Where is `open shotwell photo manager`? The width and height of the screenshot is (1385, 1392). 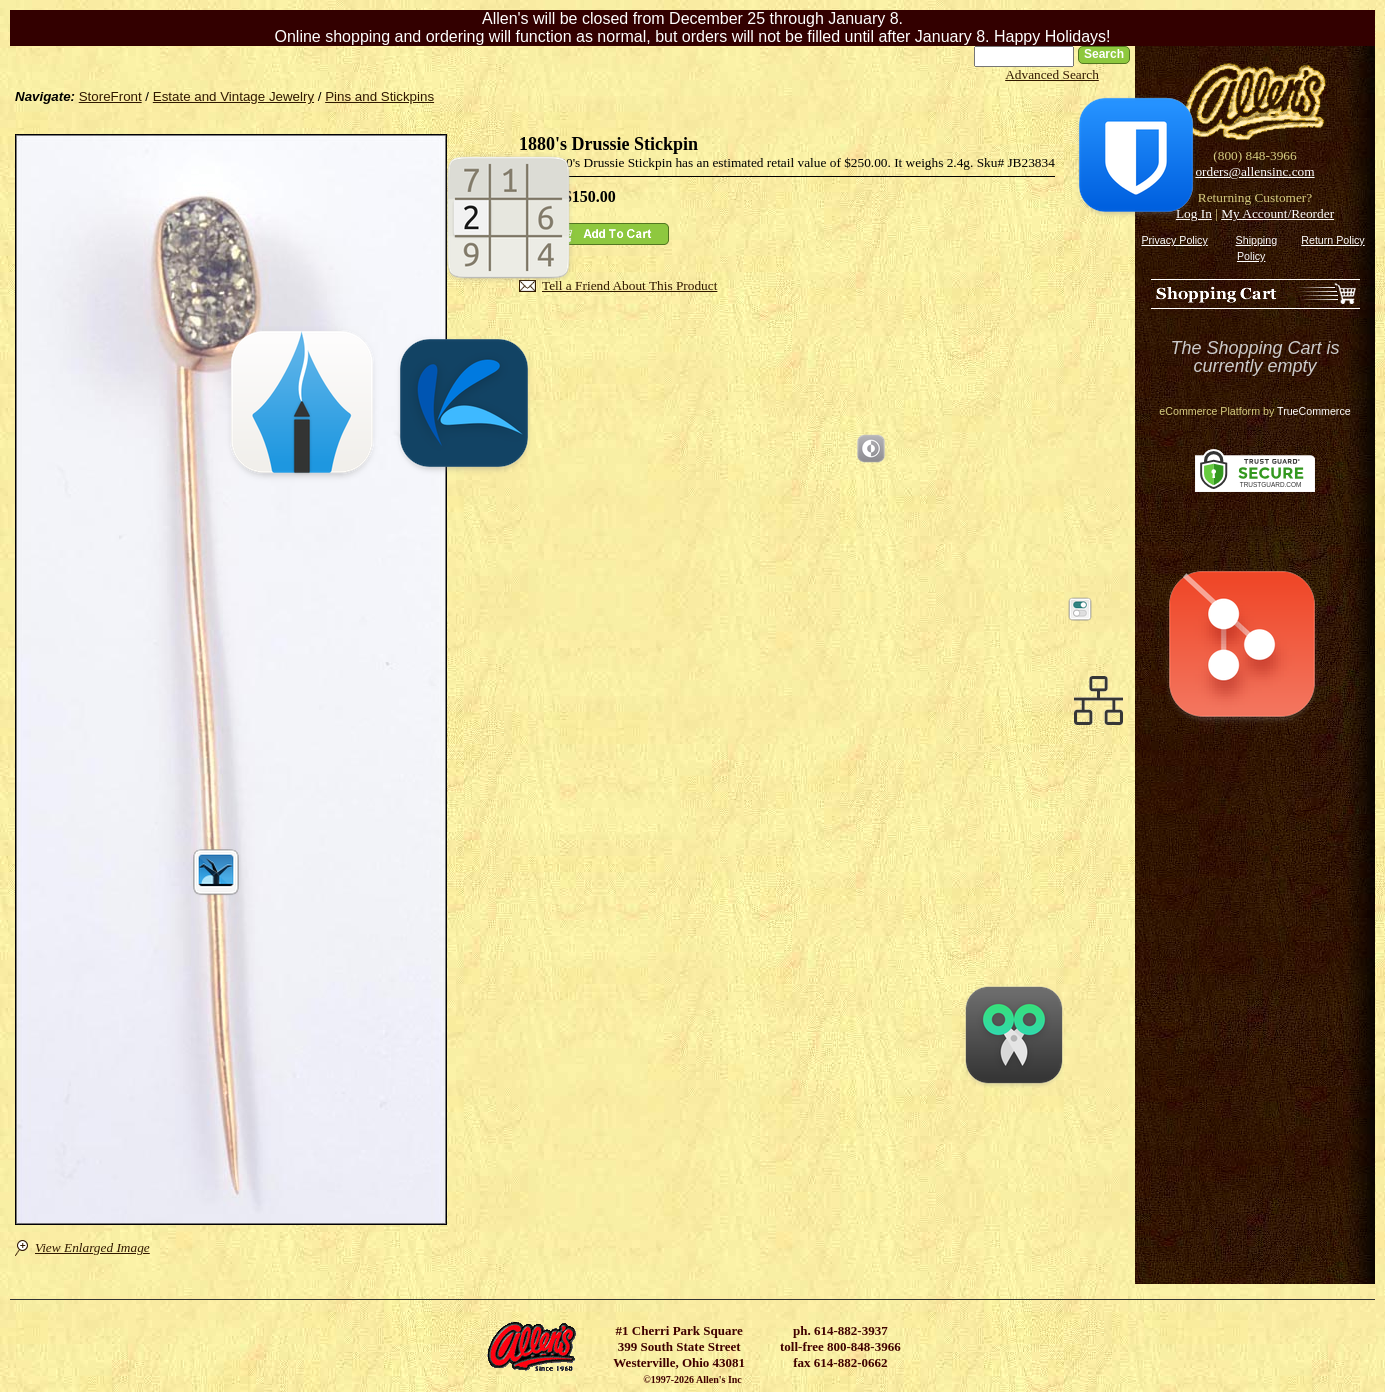
open shotwell photo manager is located at coordinates (216, 872).